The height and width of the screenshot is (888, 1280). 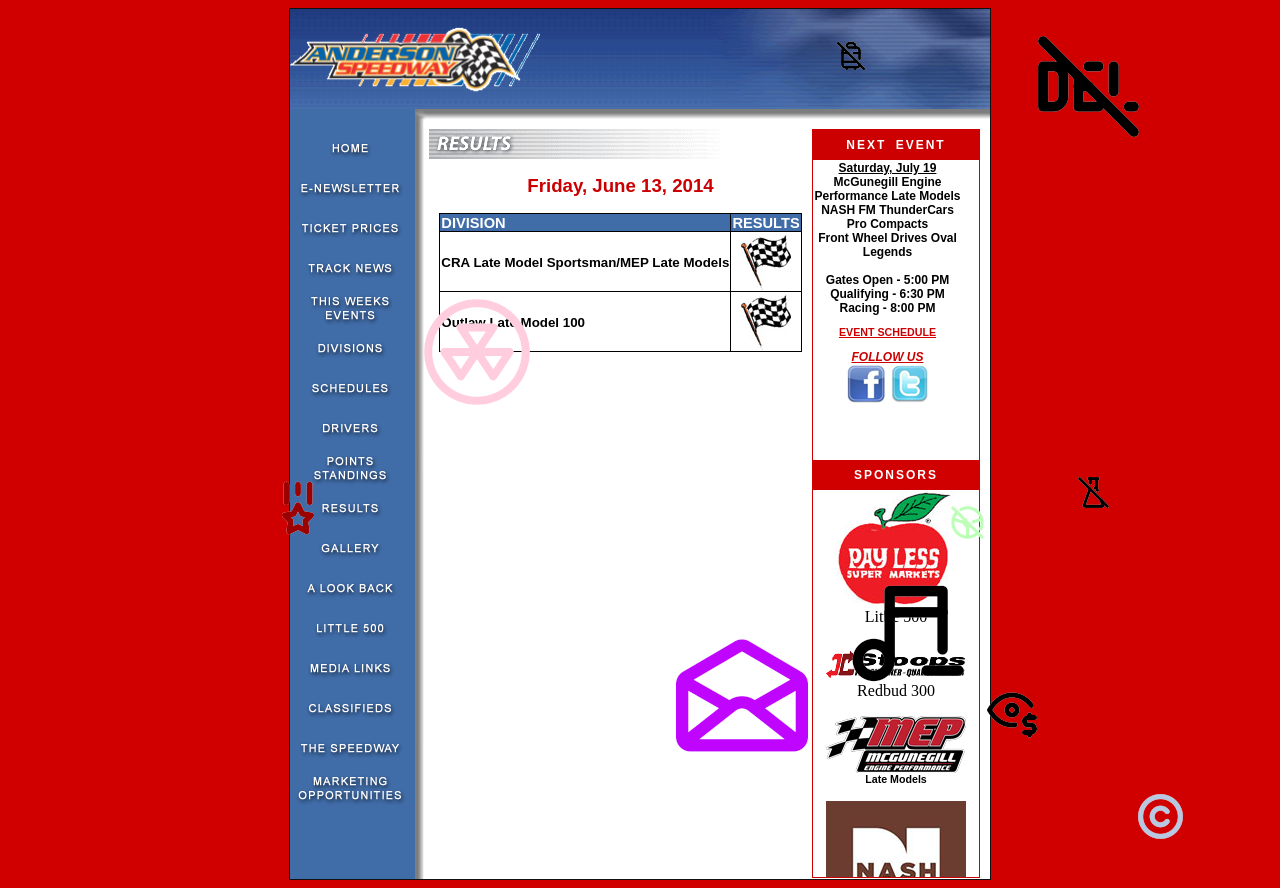 What do you see at coordinates (742, 702) in the screenshot?
I see `mark message as read` at bounding box center [742, 702].